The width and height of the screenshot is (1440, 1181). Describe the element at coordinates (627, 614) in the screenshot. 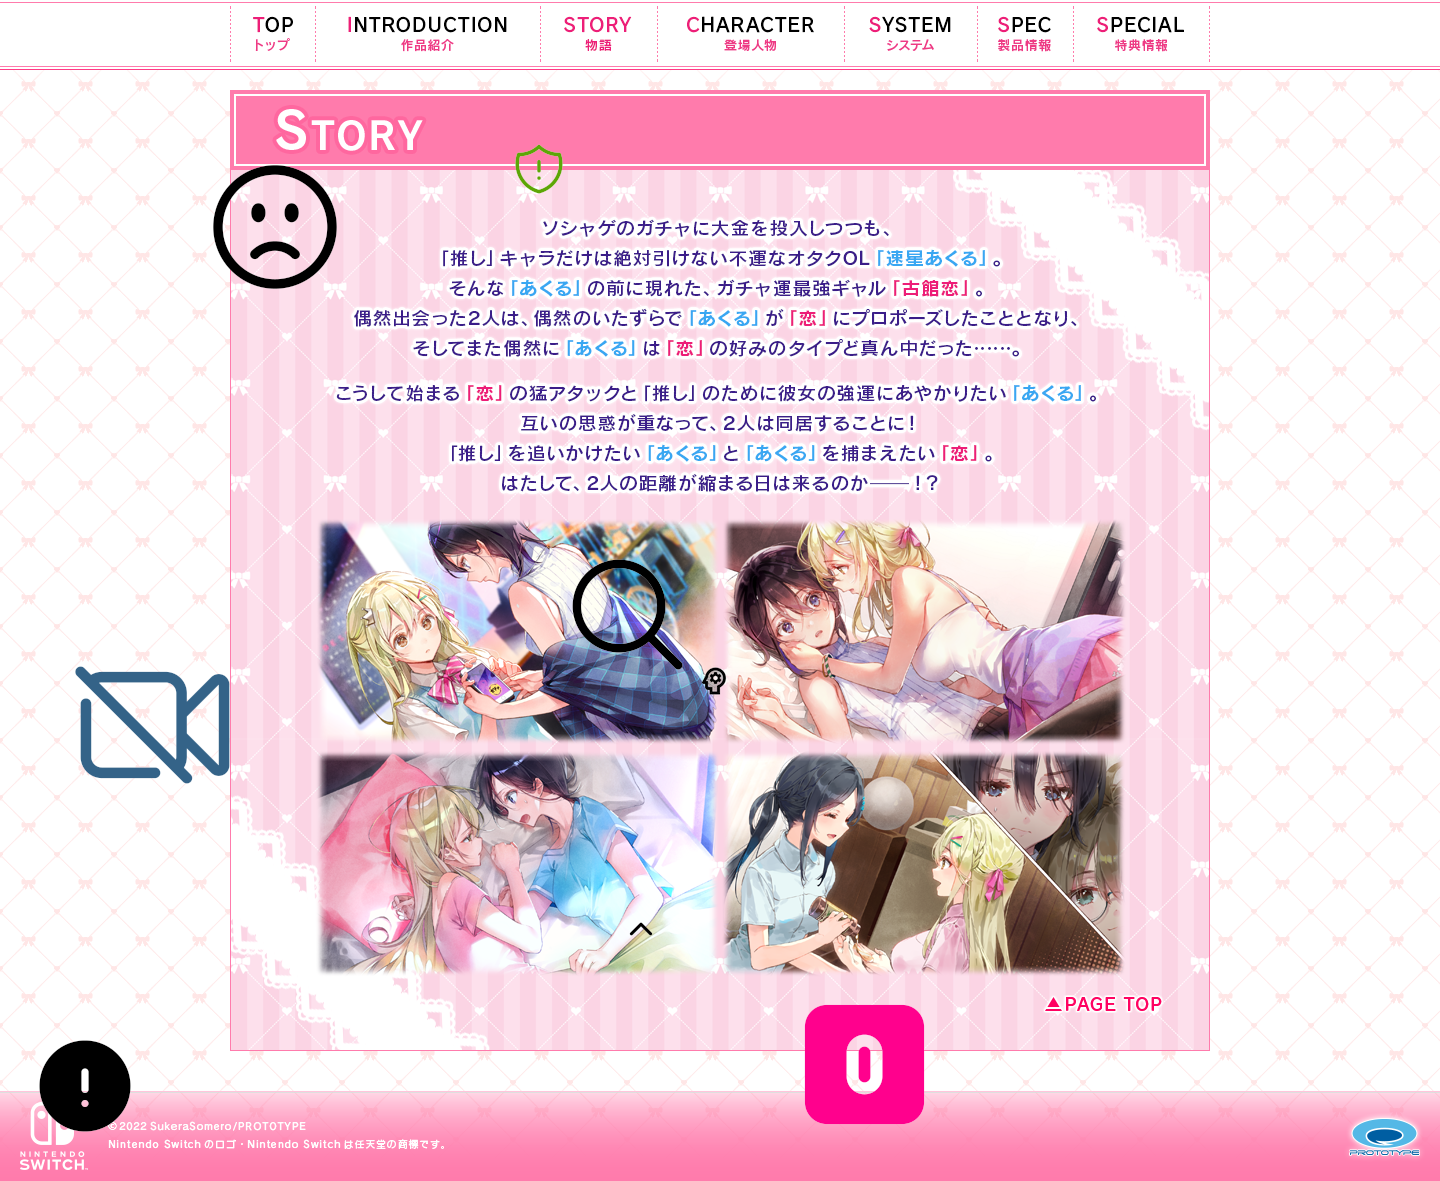

I see `search for content` at that location.